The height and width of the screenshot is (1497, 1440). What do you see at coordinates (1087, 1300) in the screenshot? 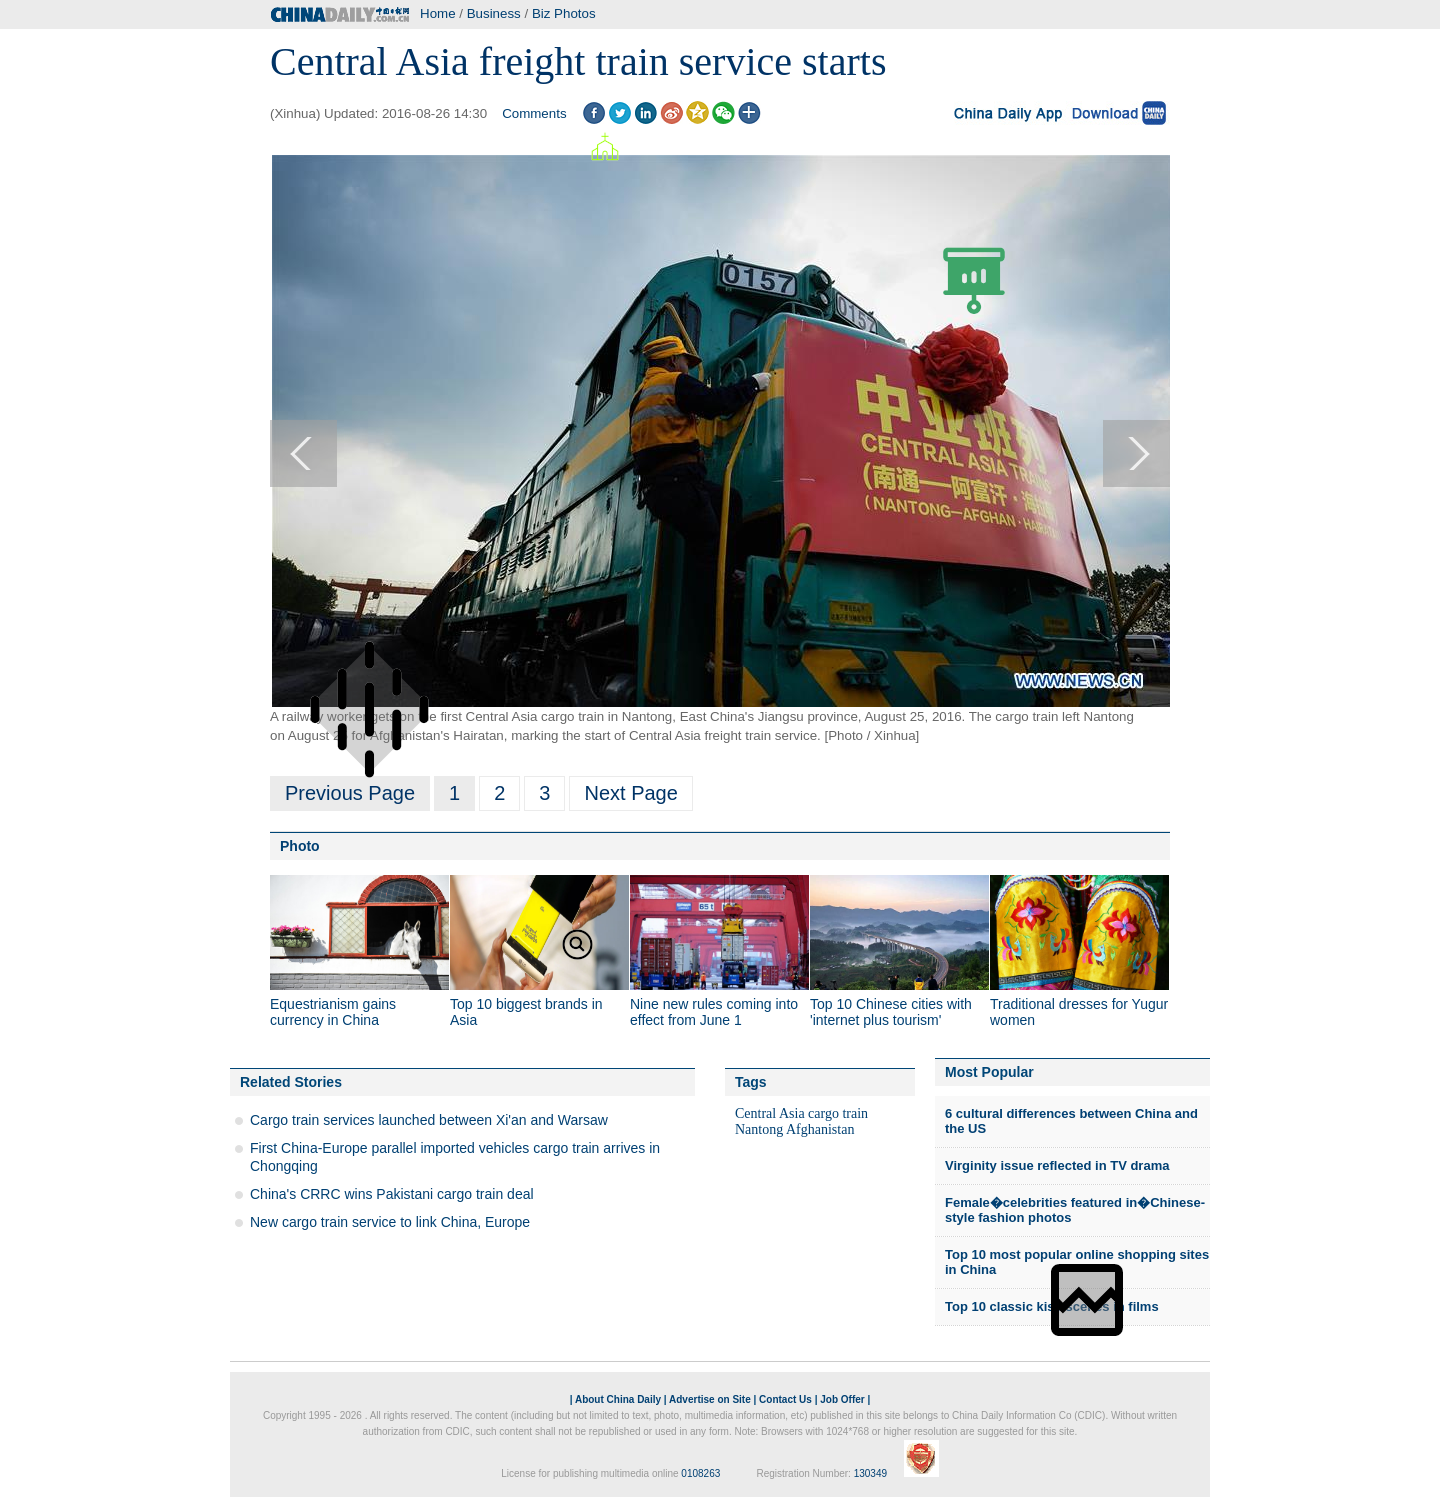
I see `indicates an image failed to load` at bounding box center [1087, 1300].